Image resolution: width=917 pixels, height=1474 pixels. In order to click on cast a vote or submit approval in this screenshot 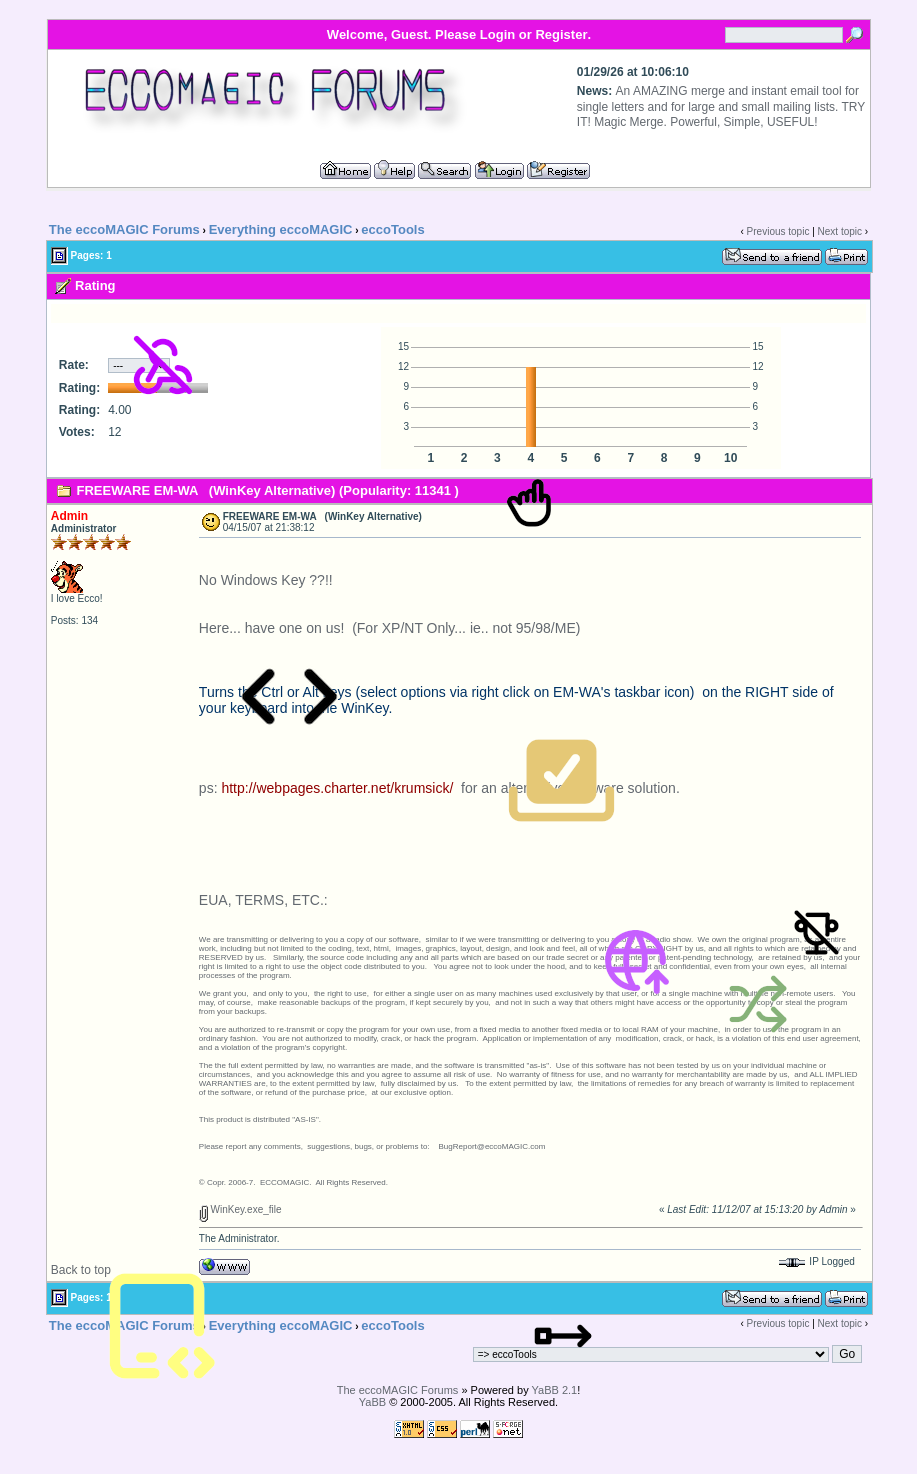, I will do `click(561, 780)`.